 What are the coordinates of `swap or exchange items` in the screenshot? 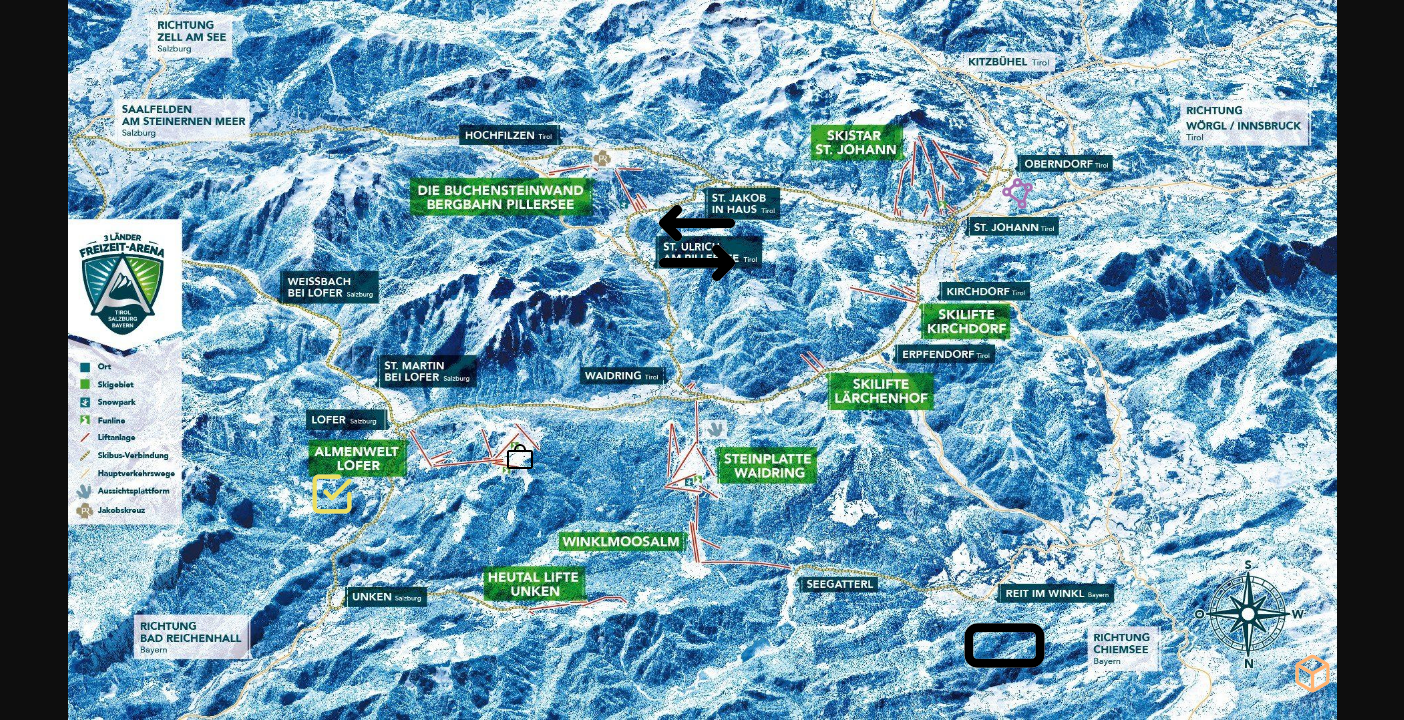 It's located at (697, 243).